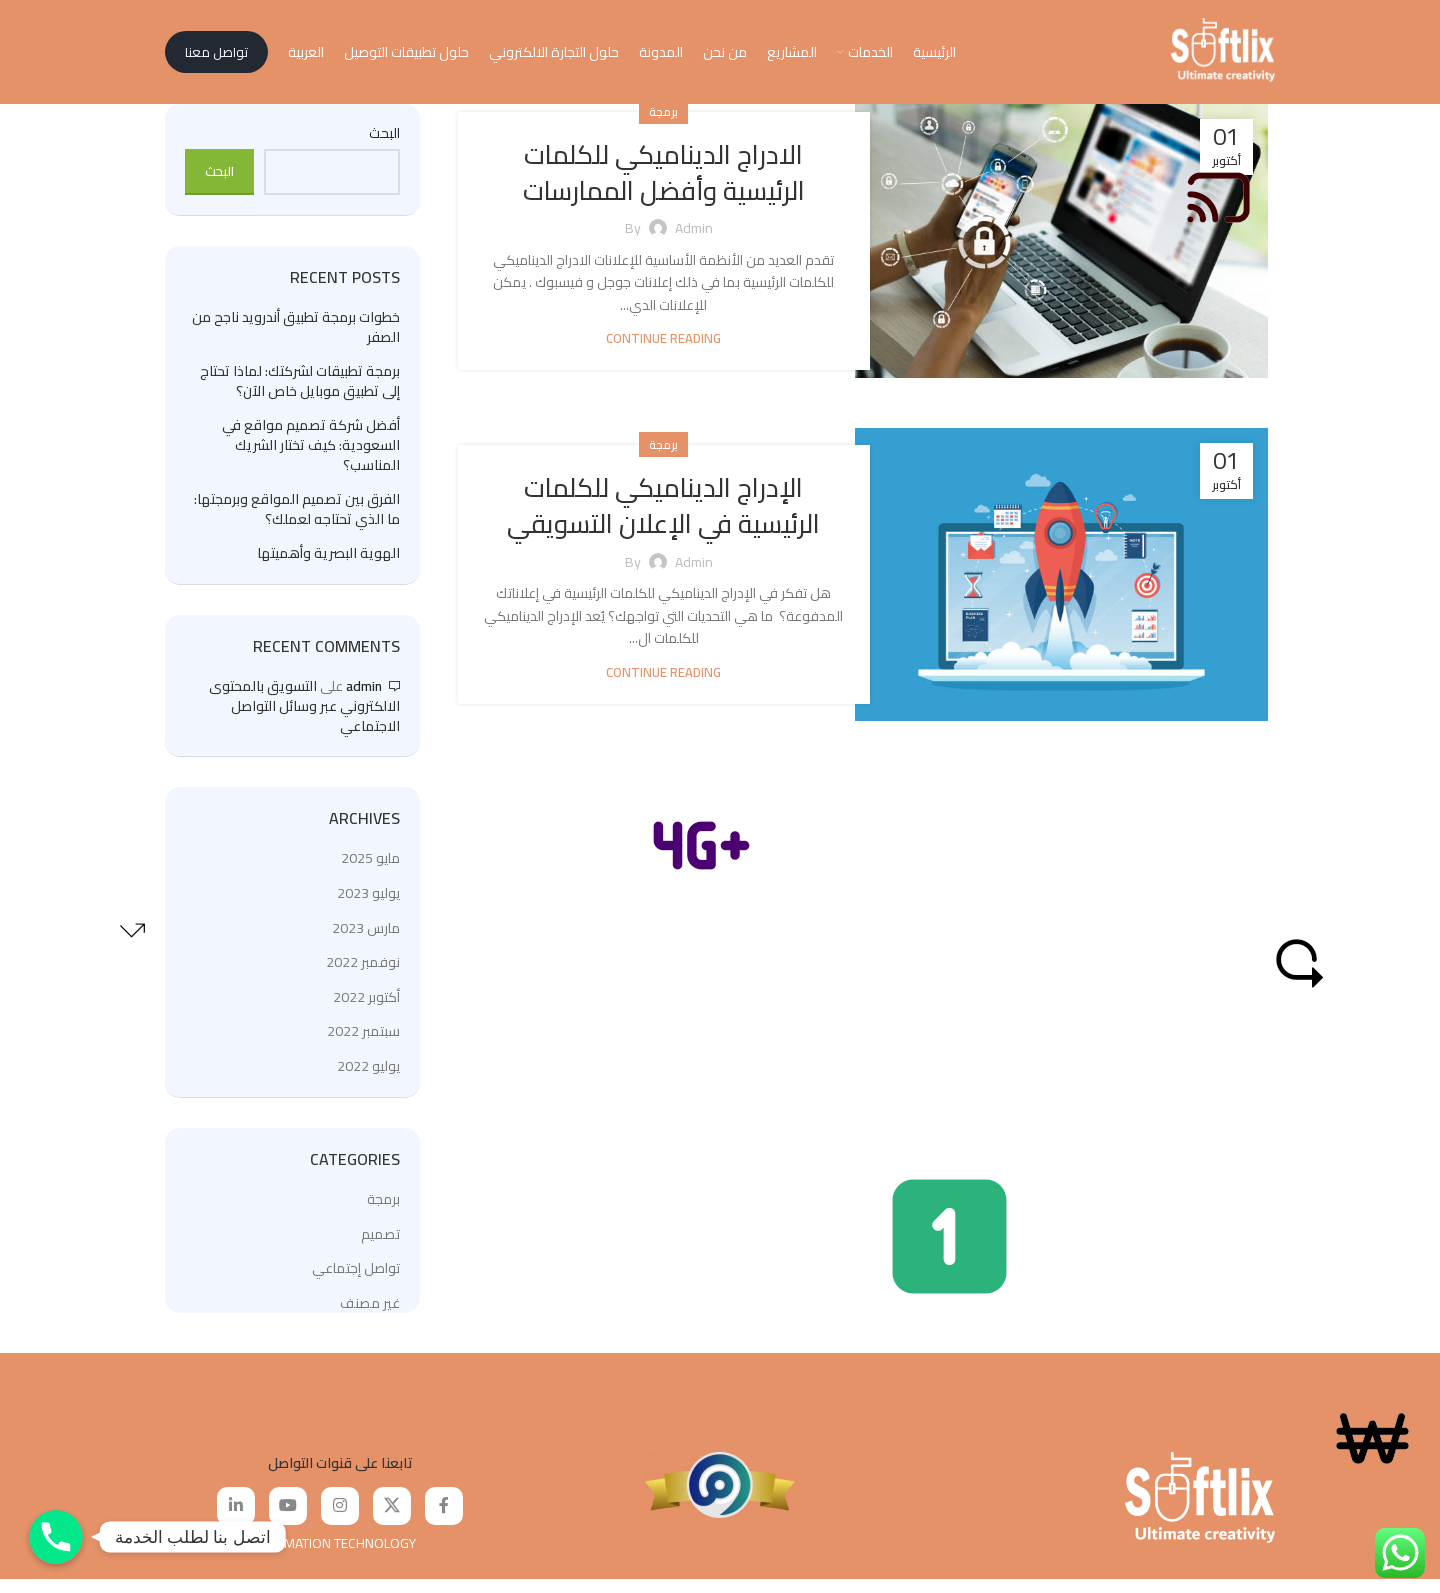 The height and width of the screenshot is (1593, 1440). I want to click on indicates step one in a numbered sequence, so click(949, 1236).